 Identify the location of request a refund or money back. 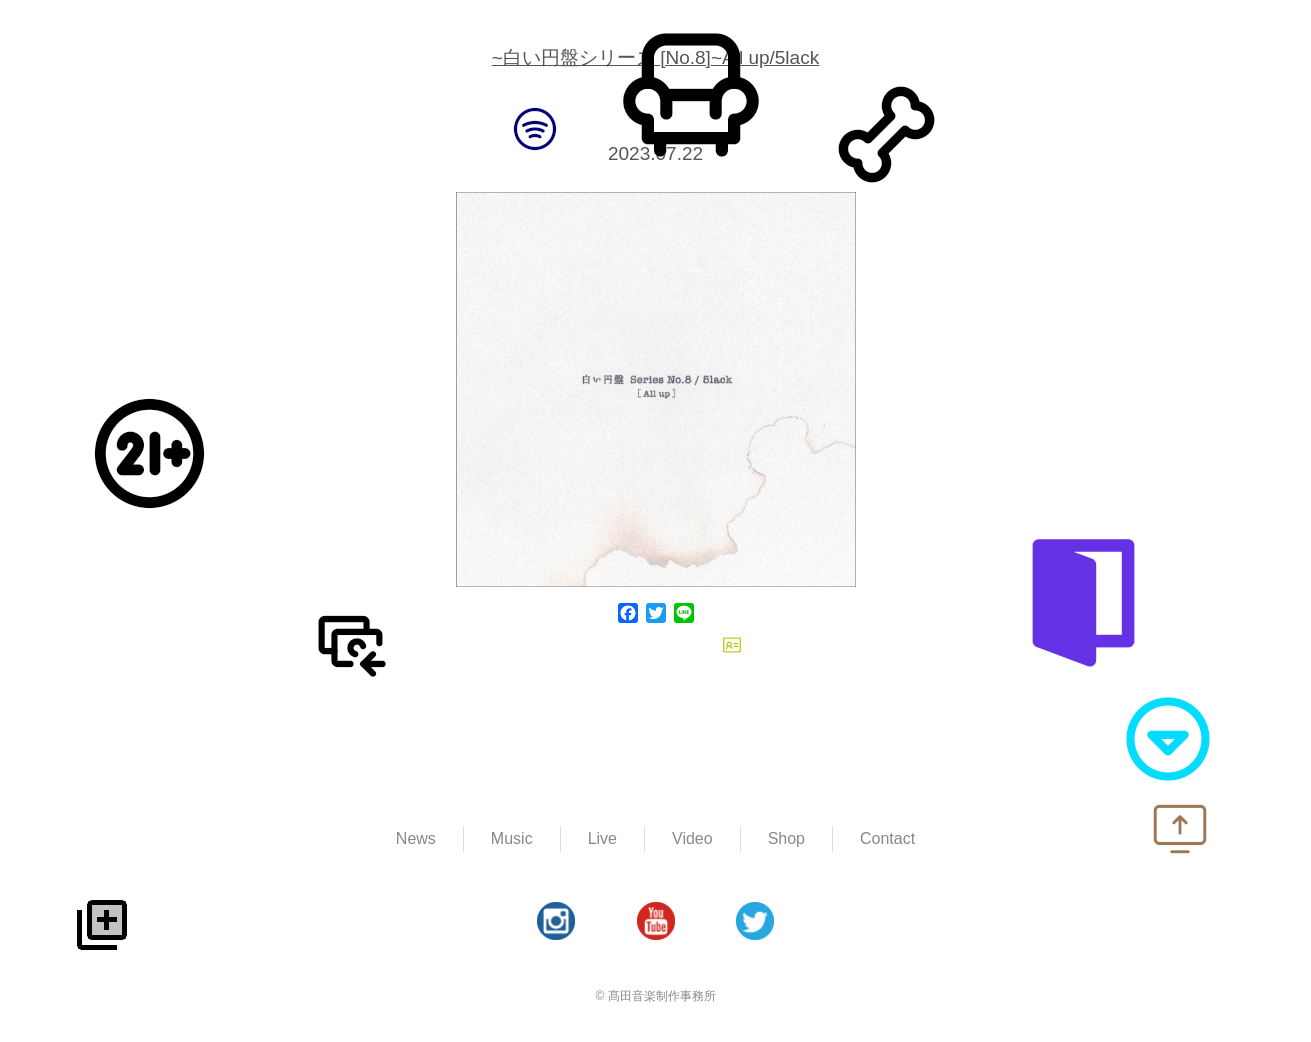
(350, 641).